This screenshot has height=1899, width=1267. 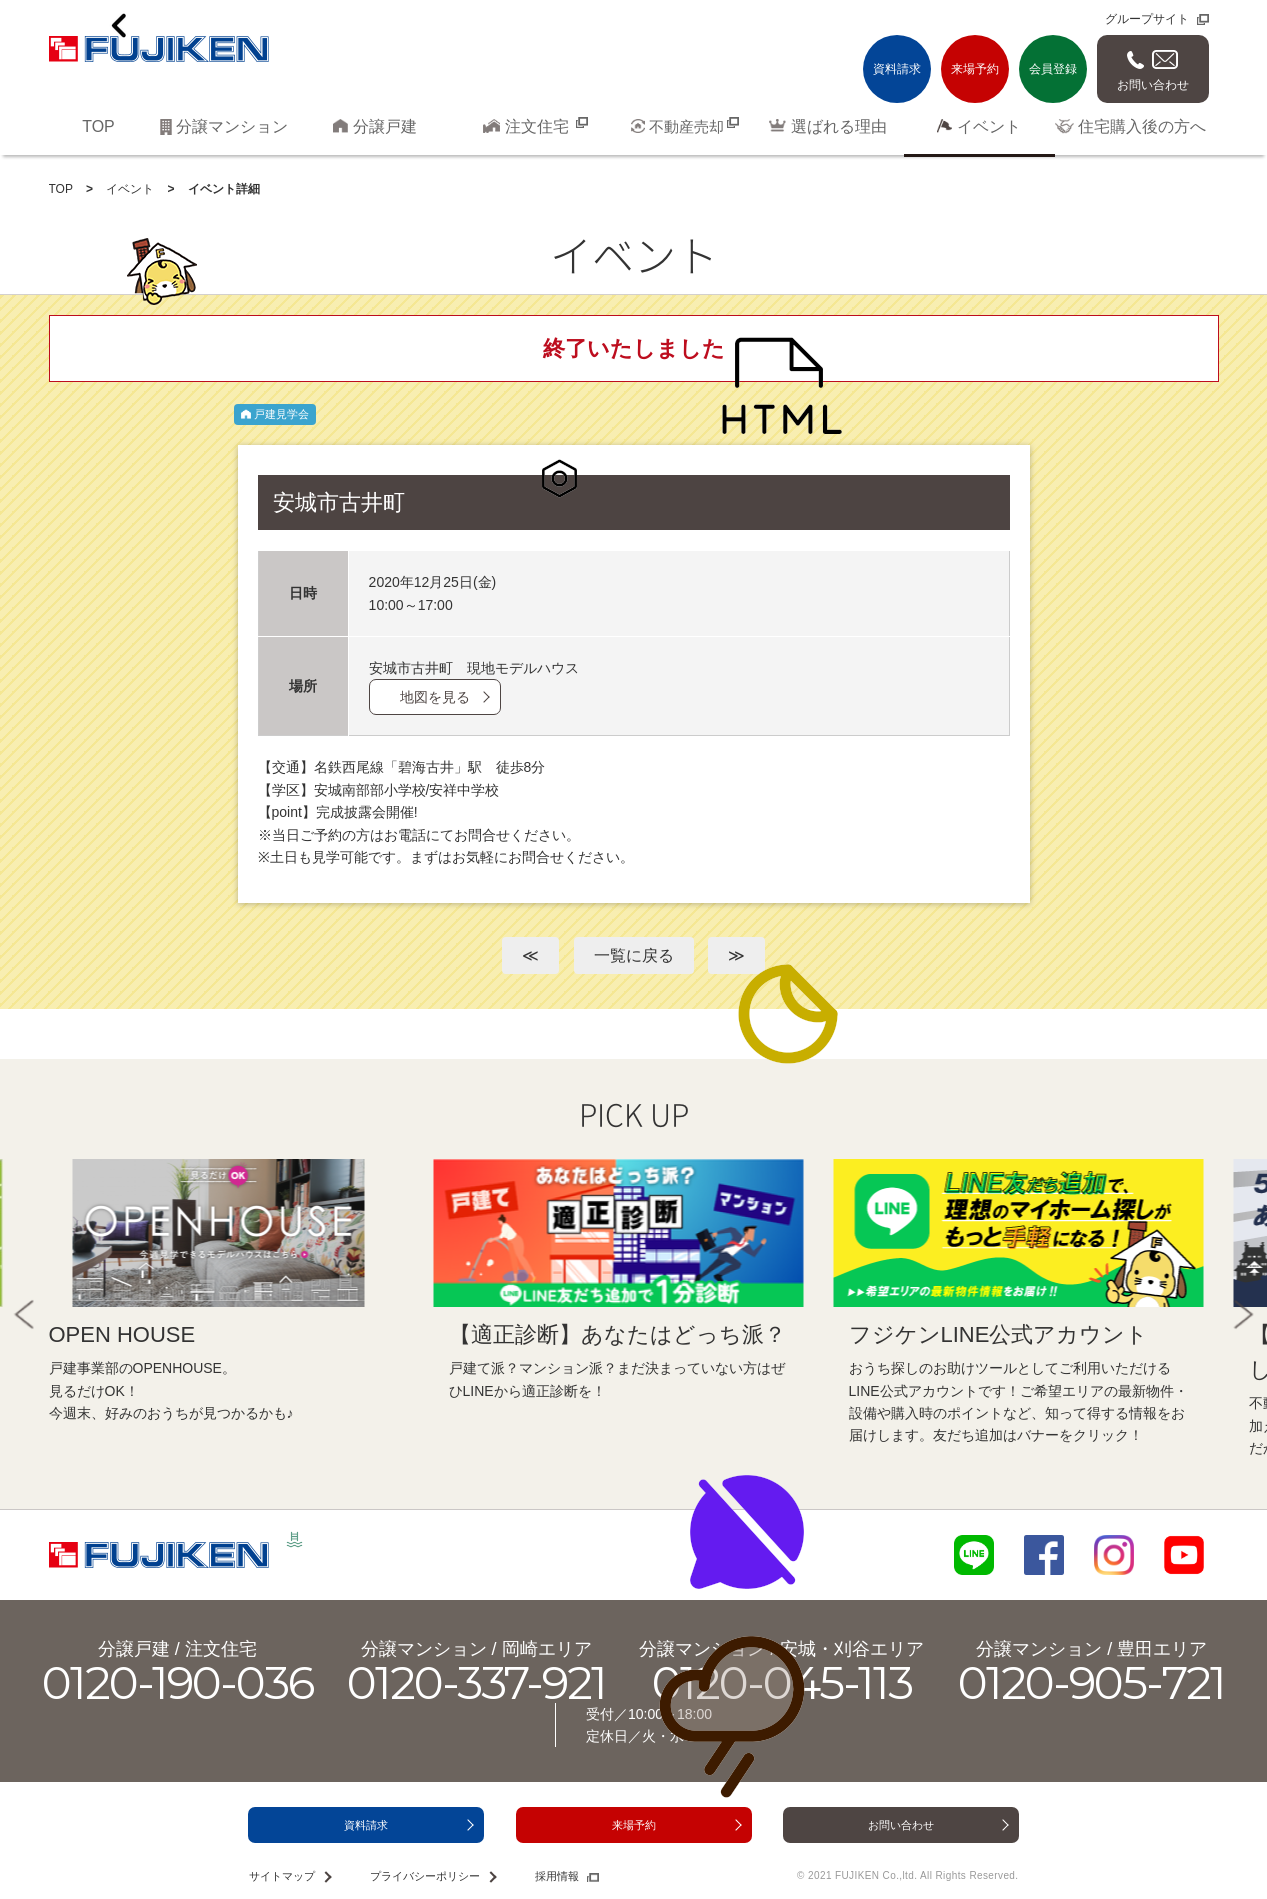 I want to click on add a sticker to your message, so click(x=788, y=1014).